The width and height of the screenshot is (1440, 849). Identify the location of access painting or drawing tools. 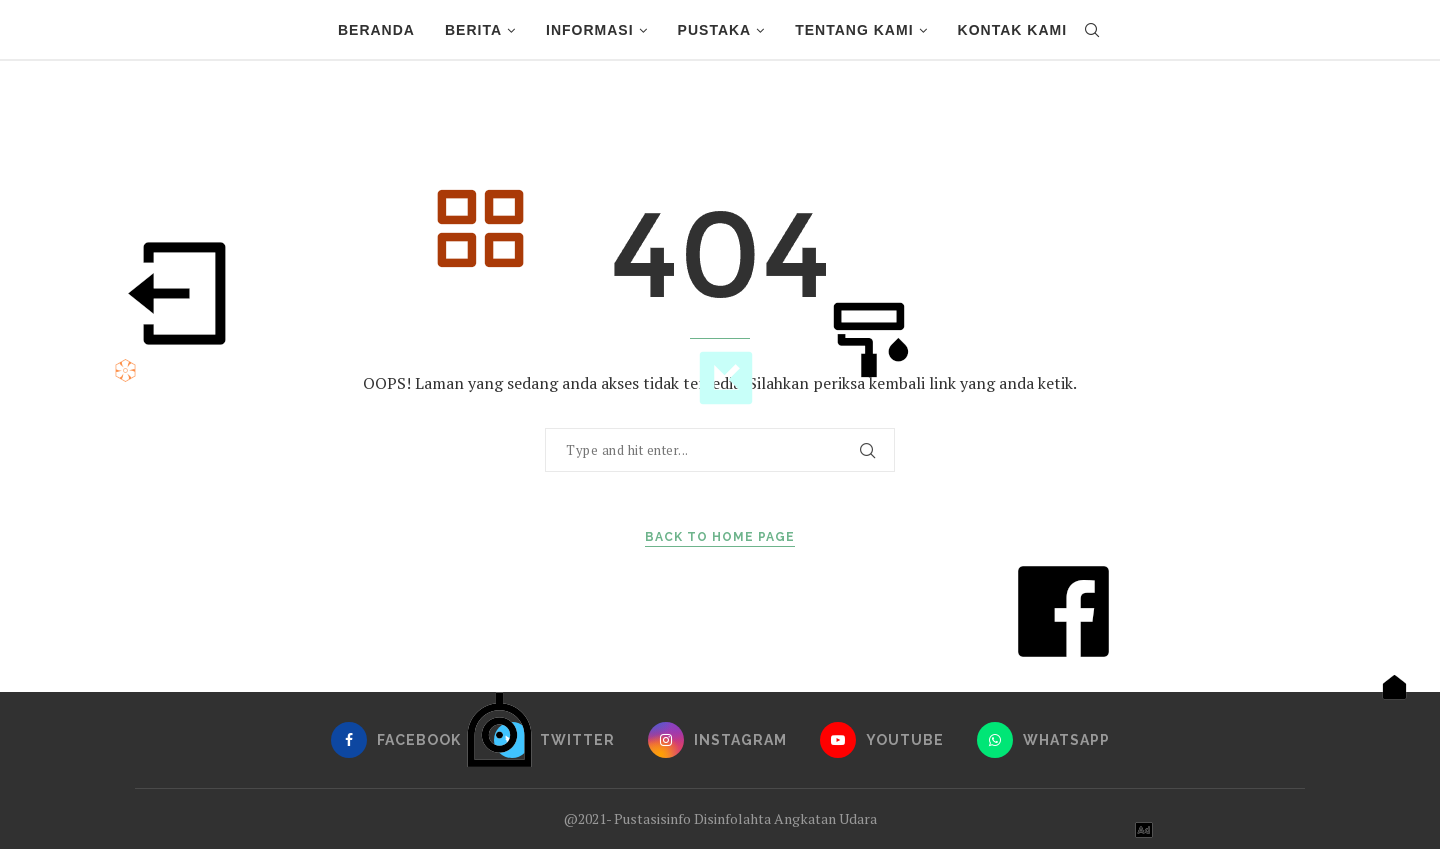
(869, 338).